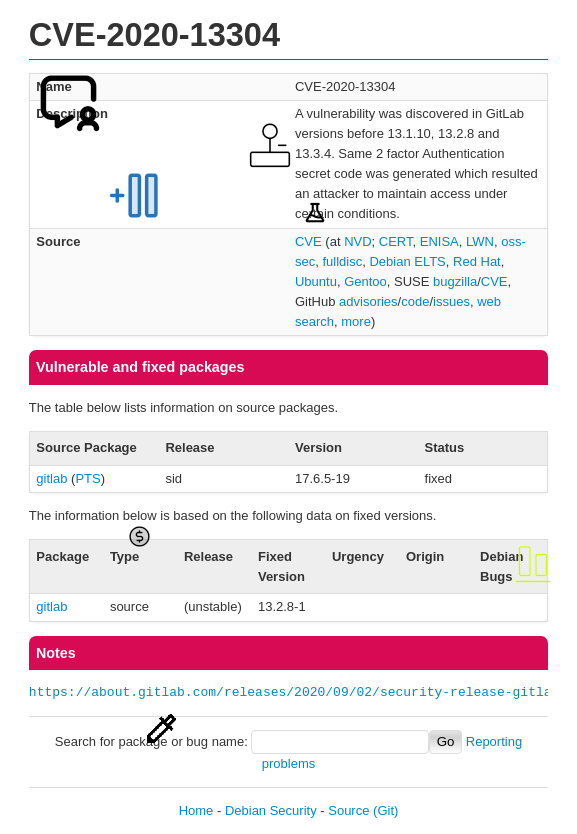 The height and width of the screenshot is (834, 577). I want to click on access experimental or beta features, so click(315, 213).